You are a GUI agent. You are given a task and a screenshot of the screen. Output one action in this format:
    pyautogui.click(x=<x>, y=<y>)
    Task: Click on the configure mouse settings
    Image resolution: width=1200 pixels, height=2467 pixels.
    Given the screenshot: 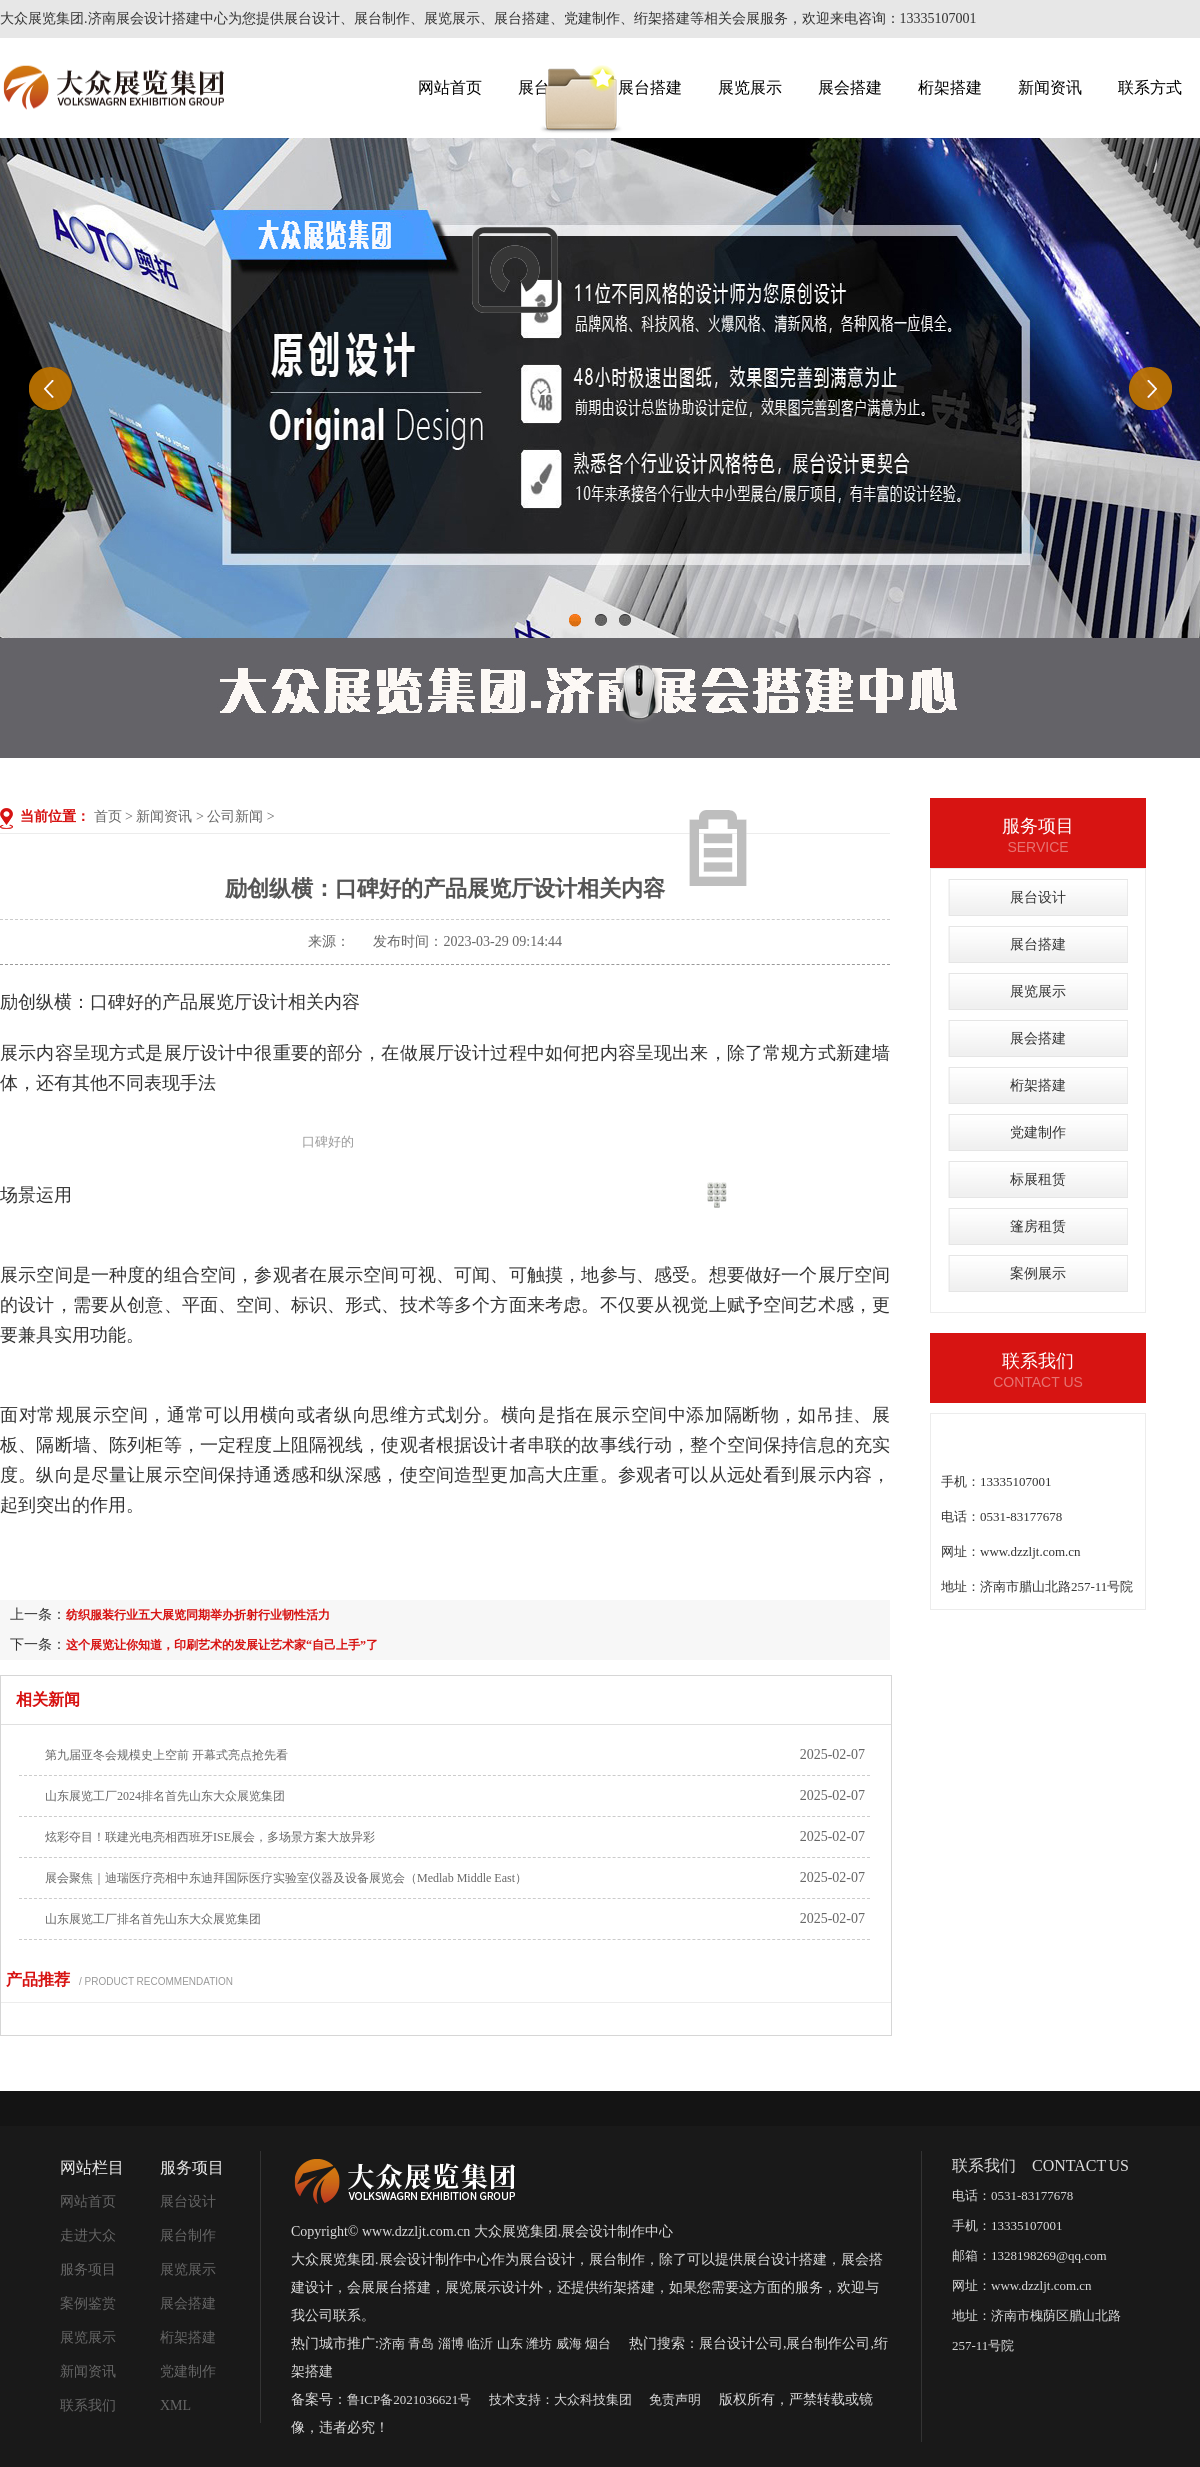 What is the action you would take?
    pyautogui.click(x=639, y=693)
    